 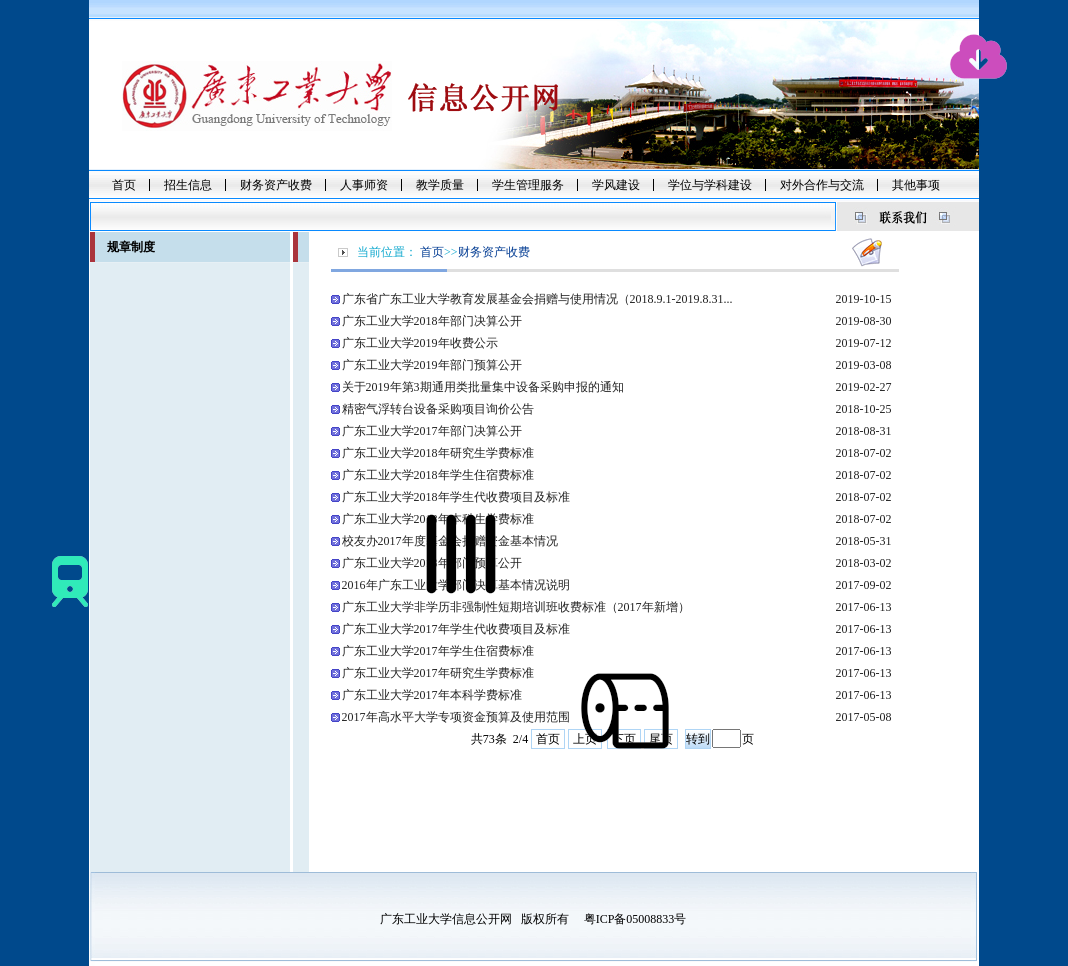 I want to click on download file from cloud storage, so click(x=978, y=56).